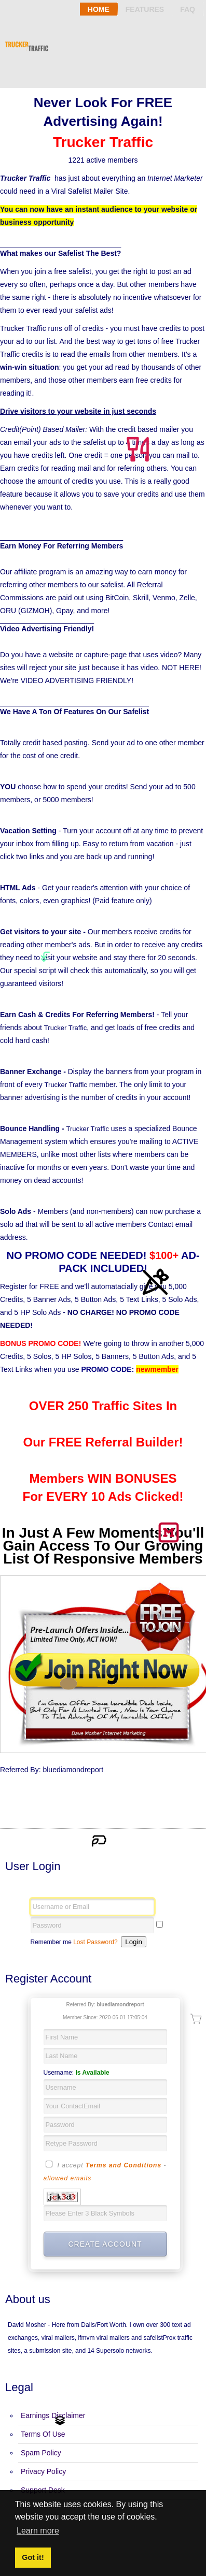 This screenshot has height=2576, width=206. Describe the element at coordinates (155, 1282) in the screenshot. I see `disable vegetable or vegan filter` at that location.